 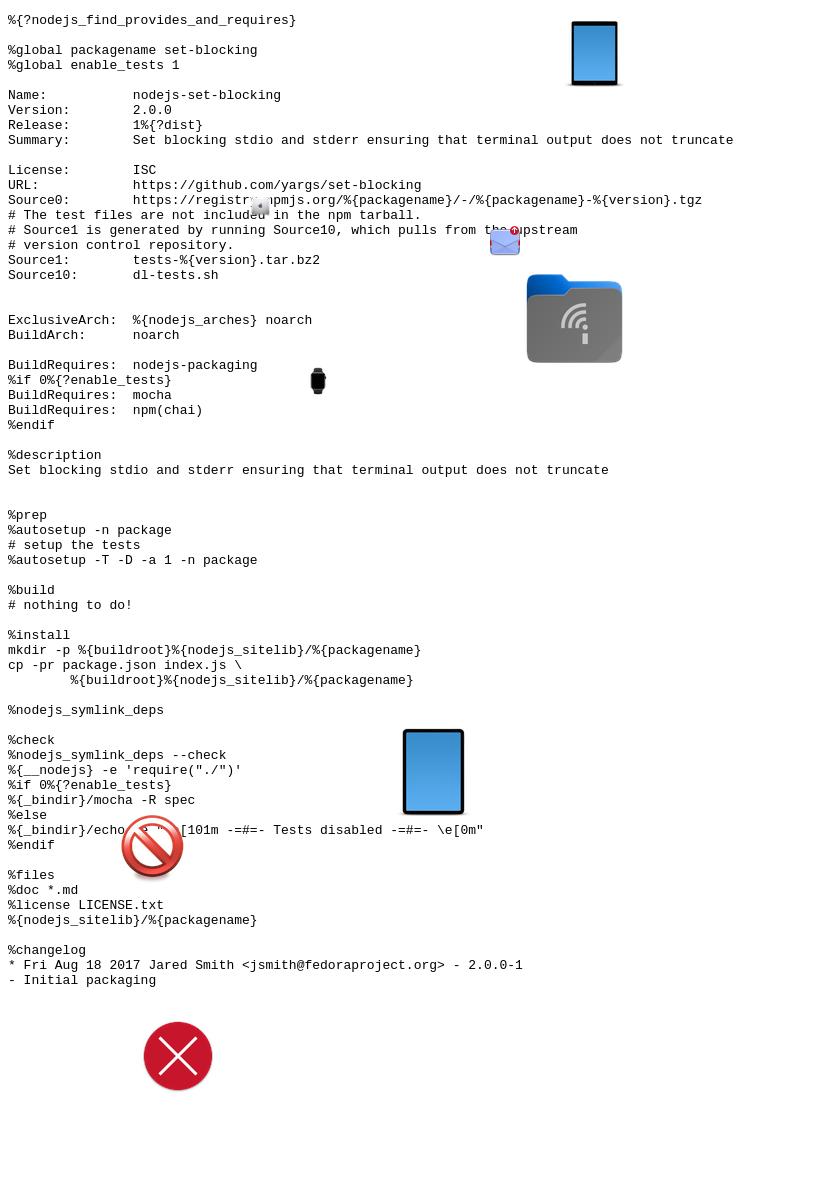 What do you see at coordinates (574, 318) in the screenshot?
I see `open insync cloud sync folder` at bounding box center [574, 318].